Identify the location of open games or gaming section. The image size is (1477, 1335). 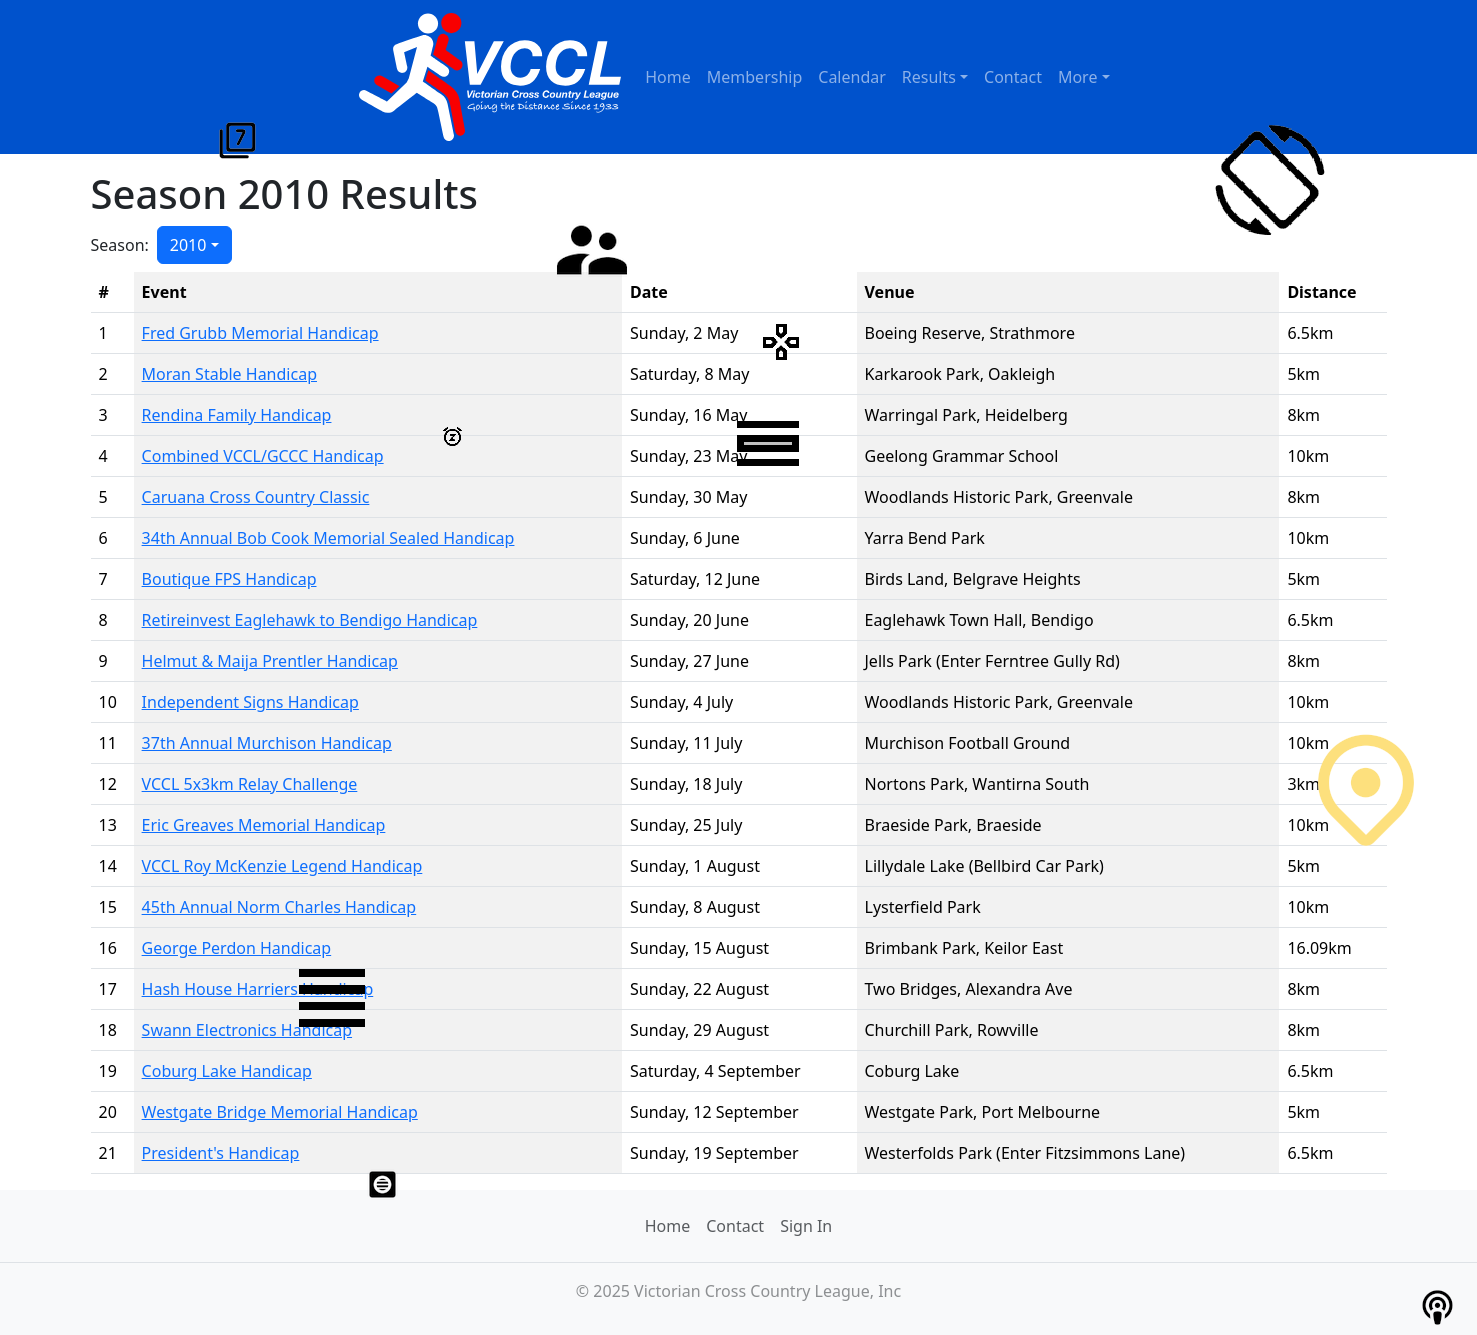
(781, 342).